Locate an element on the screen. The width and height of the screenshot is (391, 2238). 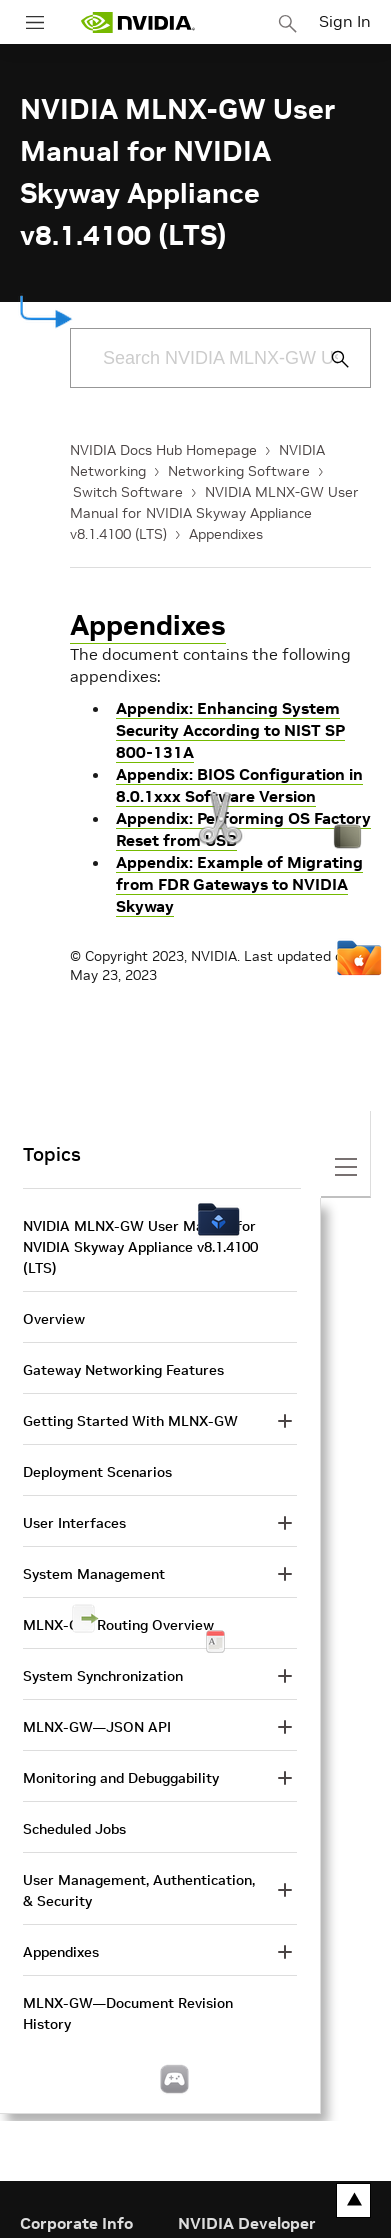
export document to another location is located at coordinates (83, 1618).